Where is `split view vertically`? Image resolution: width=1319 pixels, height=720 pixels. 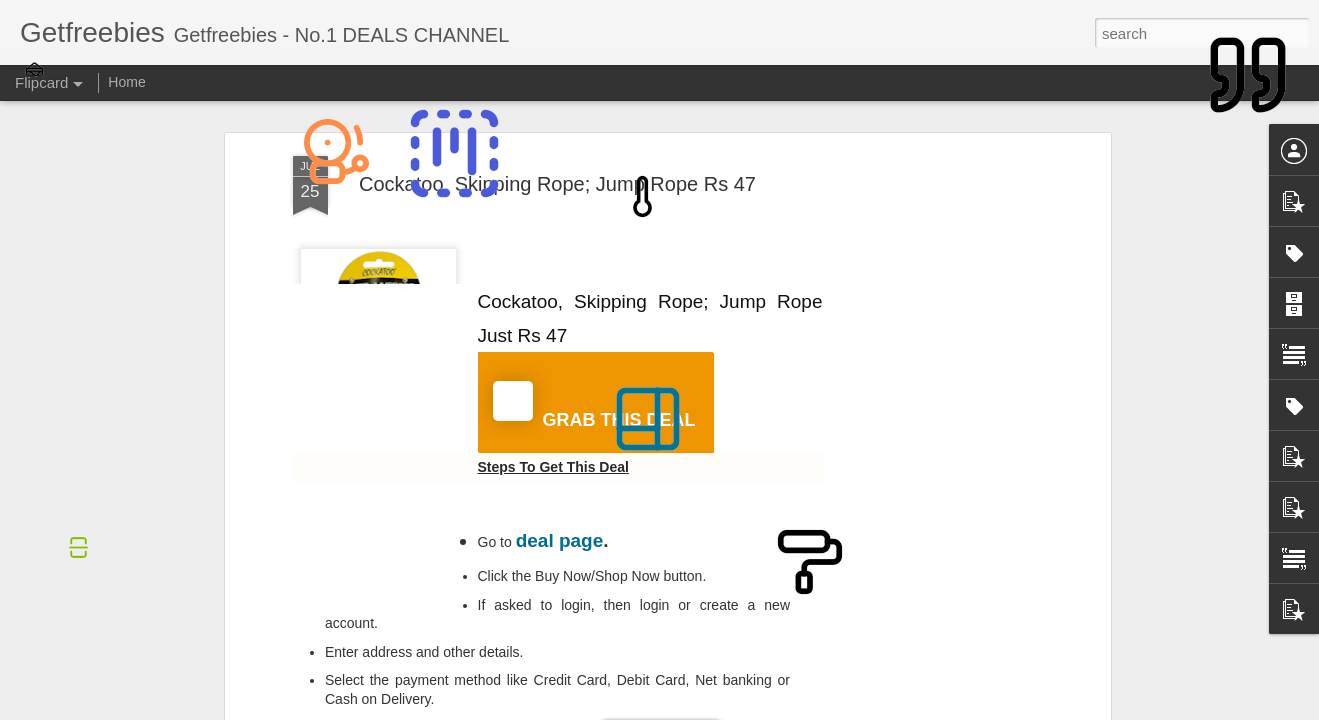
split view vertically is located at coordinates (78, 547).